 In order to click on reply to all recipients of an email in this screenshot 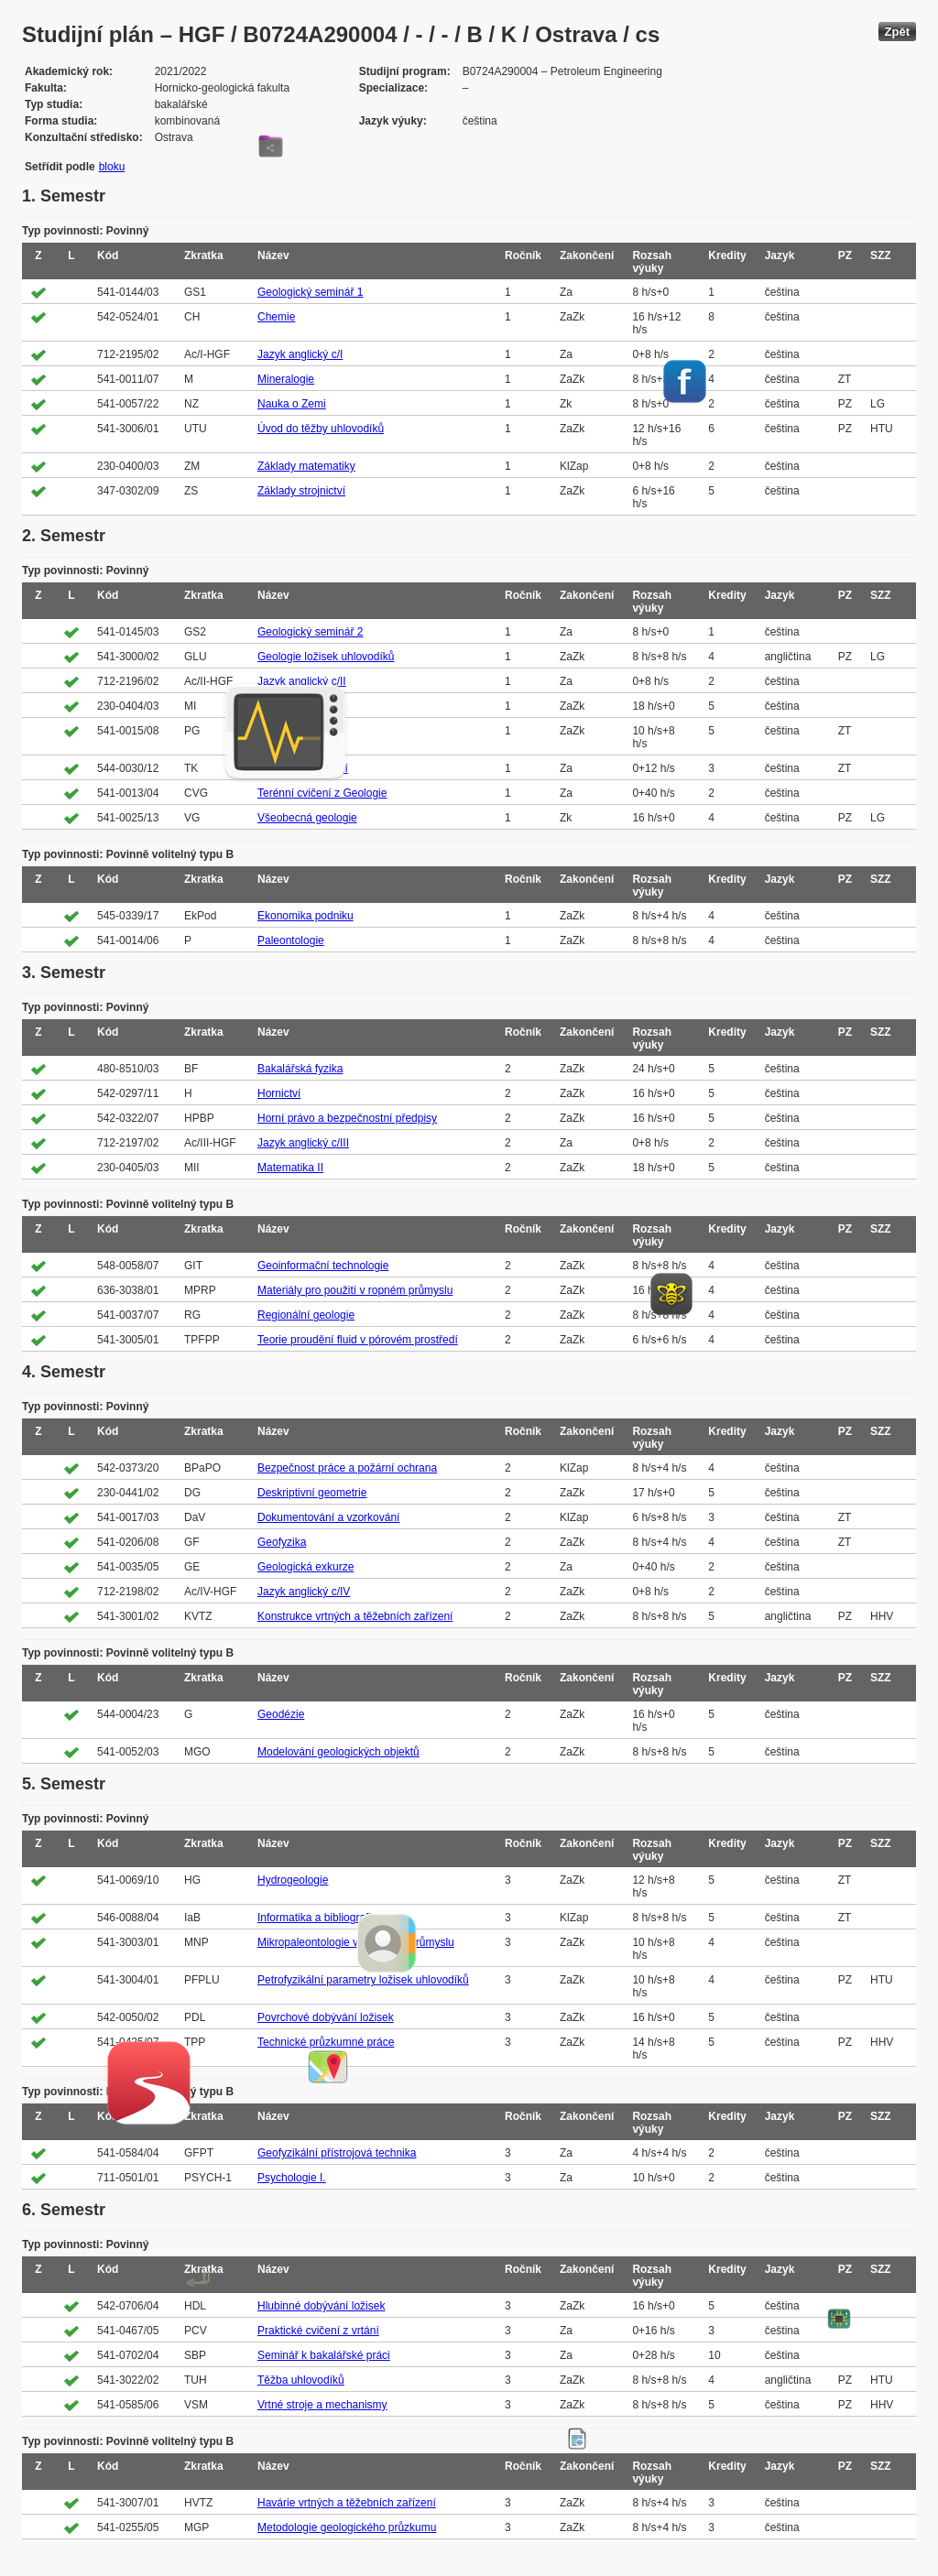, I will do `click(198, 2277)`.